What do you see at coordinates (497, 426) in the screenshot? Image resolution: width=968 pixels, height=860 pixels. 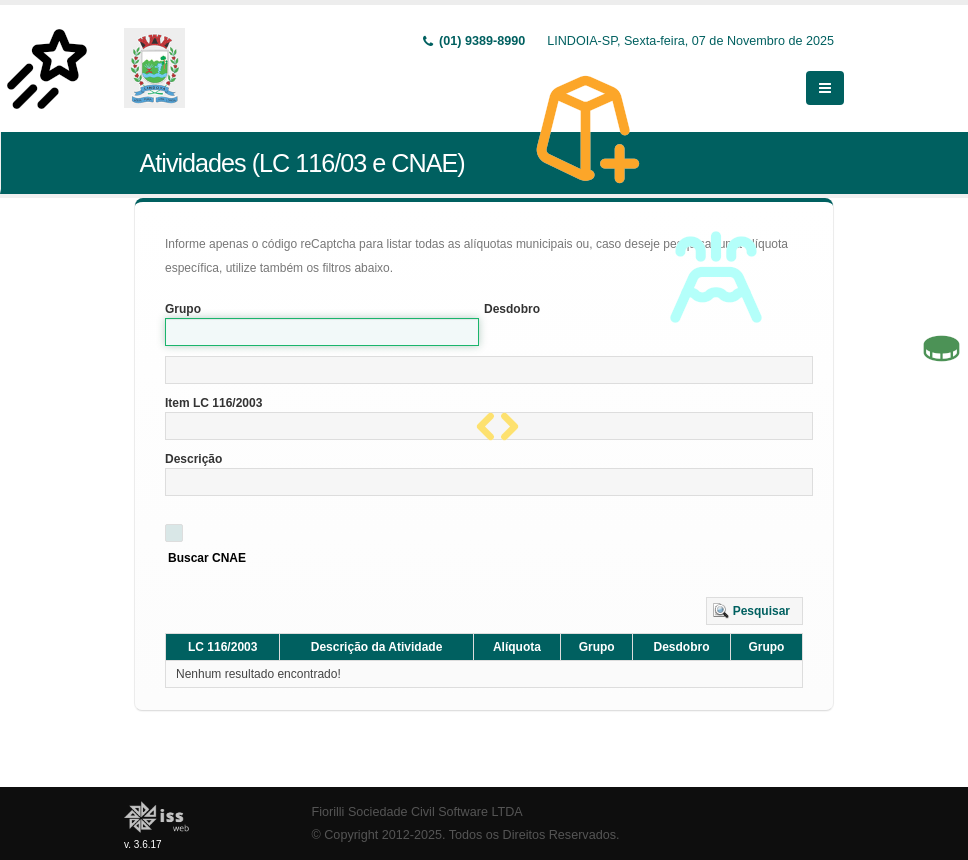 I see `adjust horizontal positioning` at bounding box center [497, 426].